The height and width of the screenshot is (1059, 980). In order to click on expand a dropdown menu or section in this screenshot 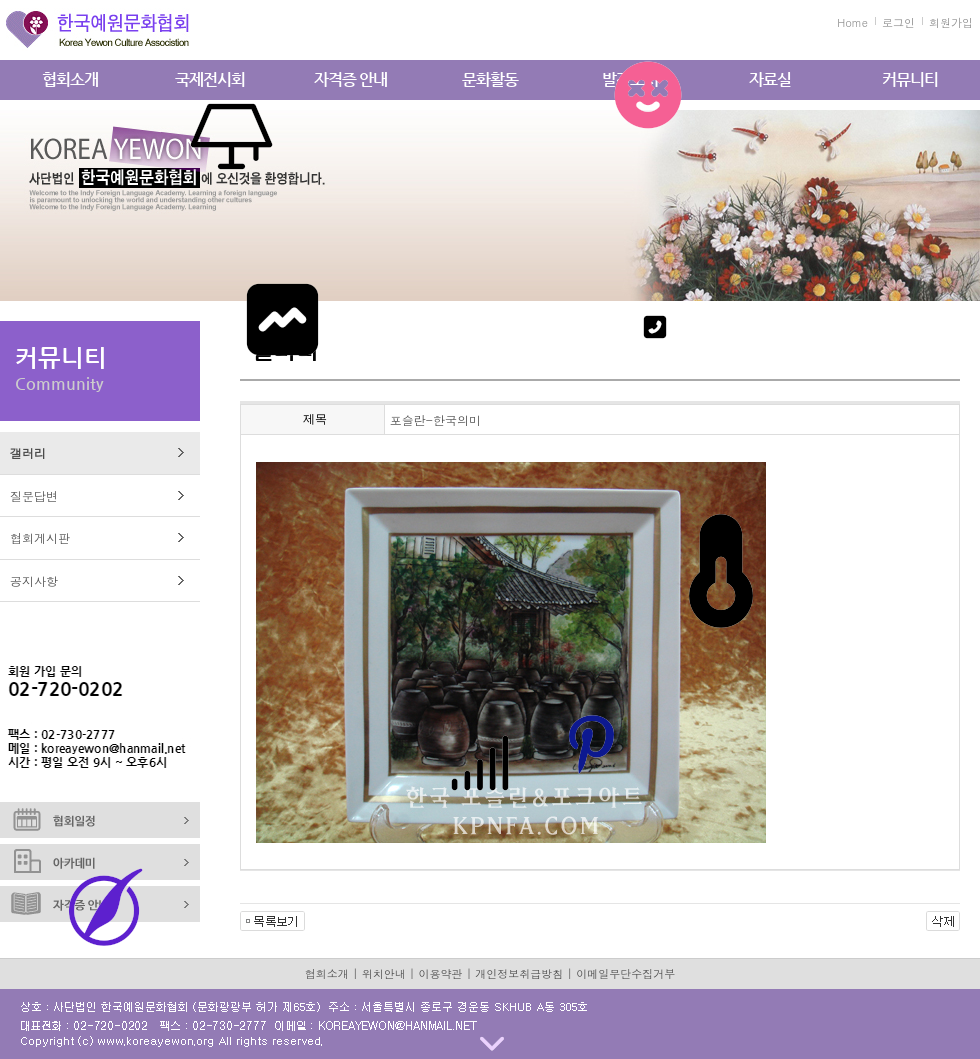, I will do `click(492, 1042)`.